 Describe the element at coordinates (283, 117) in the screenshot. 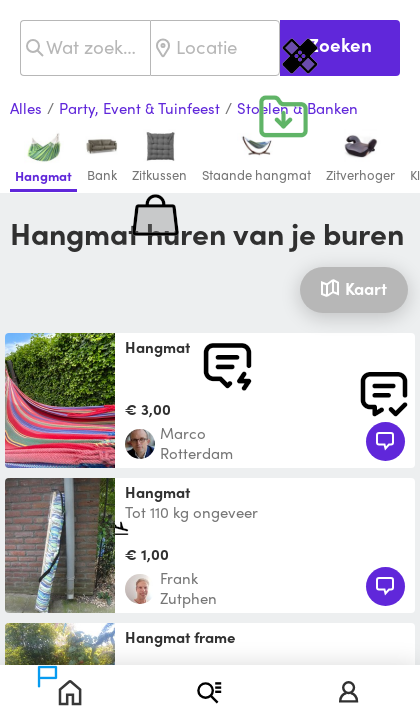

I see `download to folder` at that location.